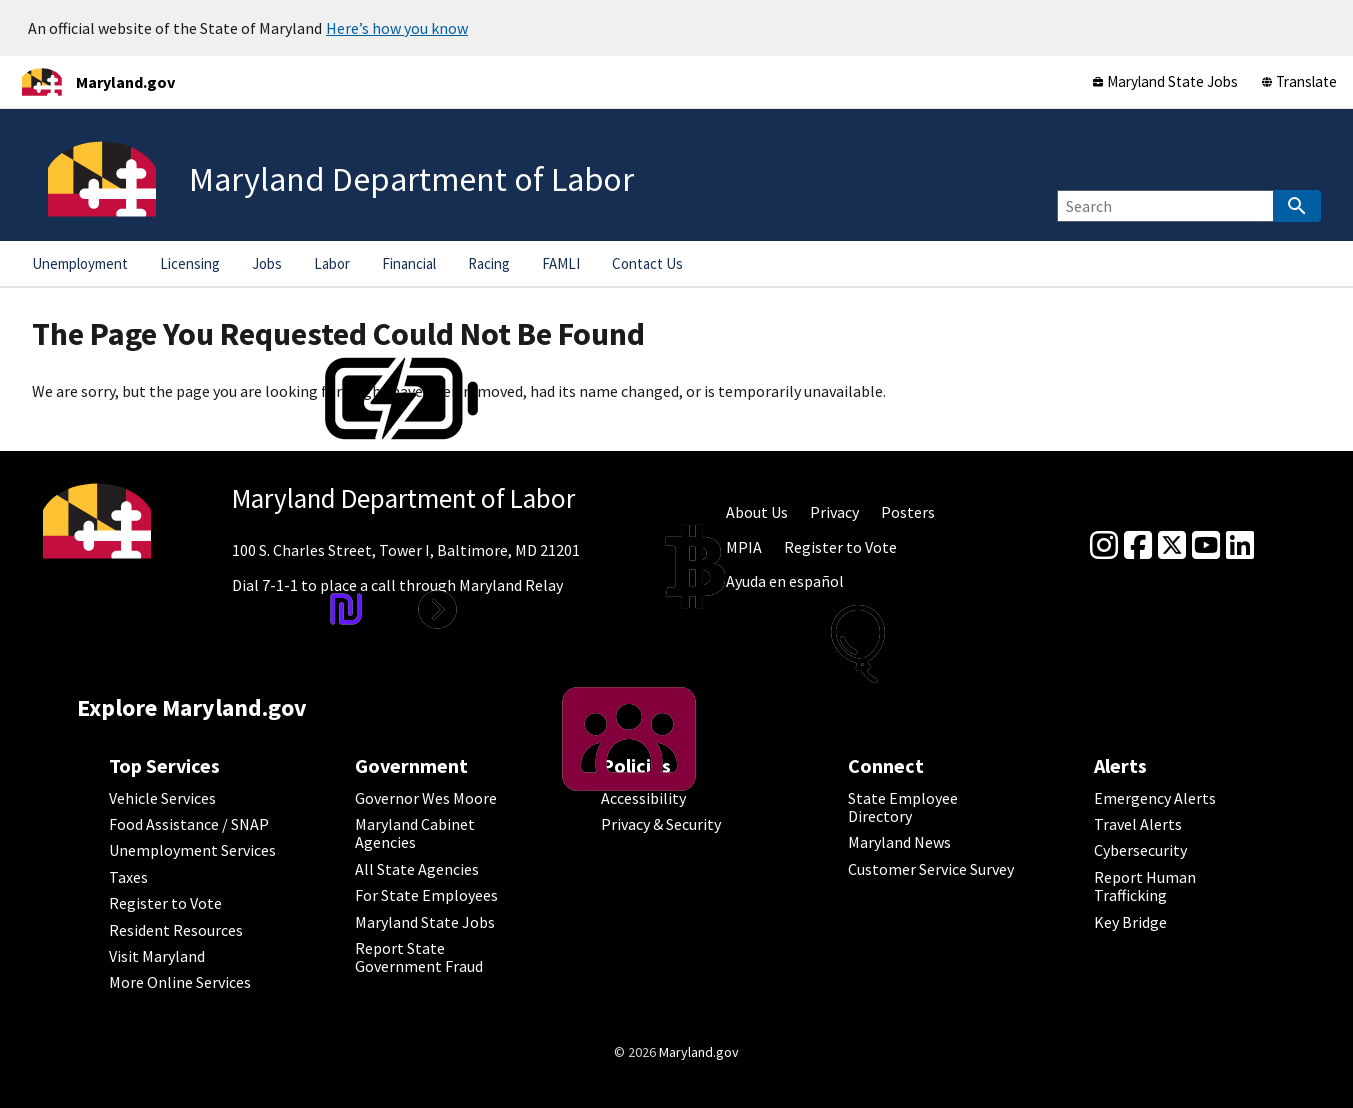 Image resolution: width=1353 pixels, height=1108 pixels. What do you see at coordinates (695, 566) in the screenshot?
I see `bitcoin cryptocurrency logo` at bounding box center [695, 566].